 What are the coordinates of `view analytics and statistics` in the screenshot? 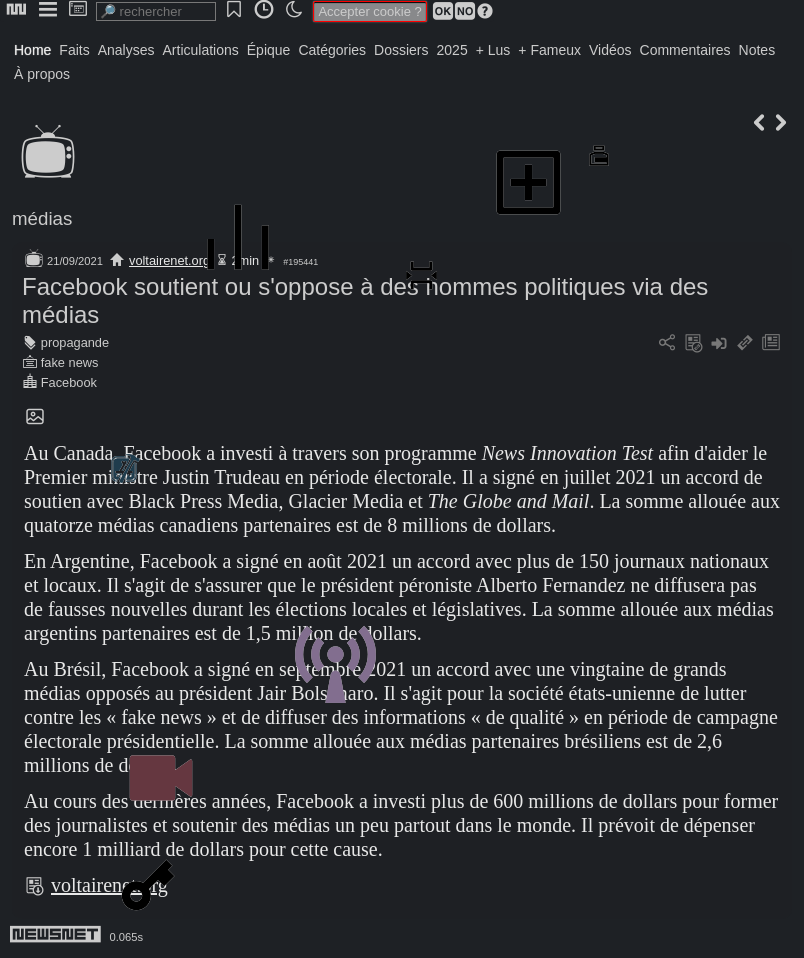 It's located at (238, 239).